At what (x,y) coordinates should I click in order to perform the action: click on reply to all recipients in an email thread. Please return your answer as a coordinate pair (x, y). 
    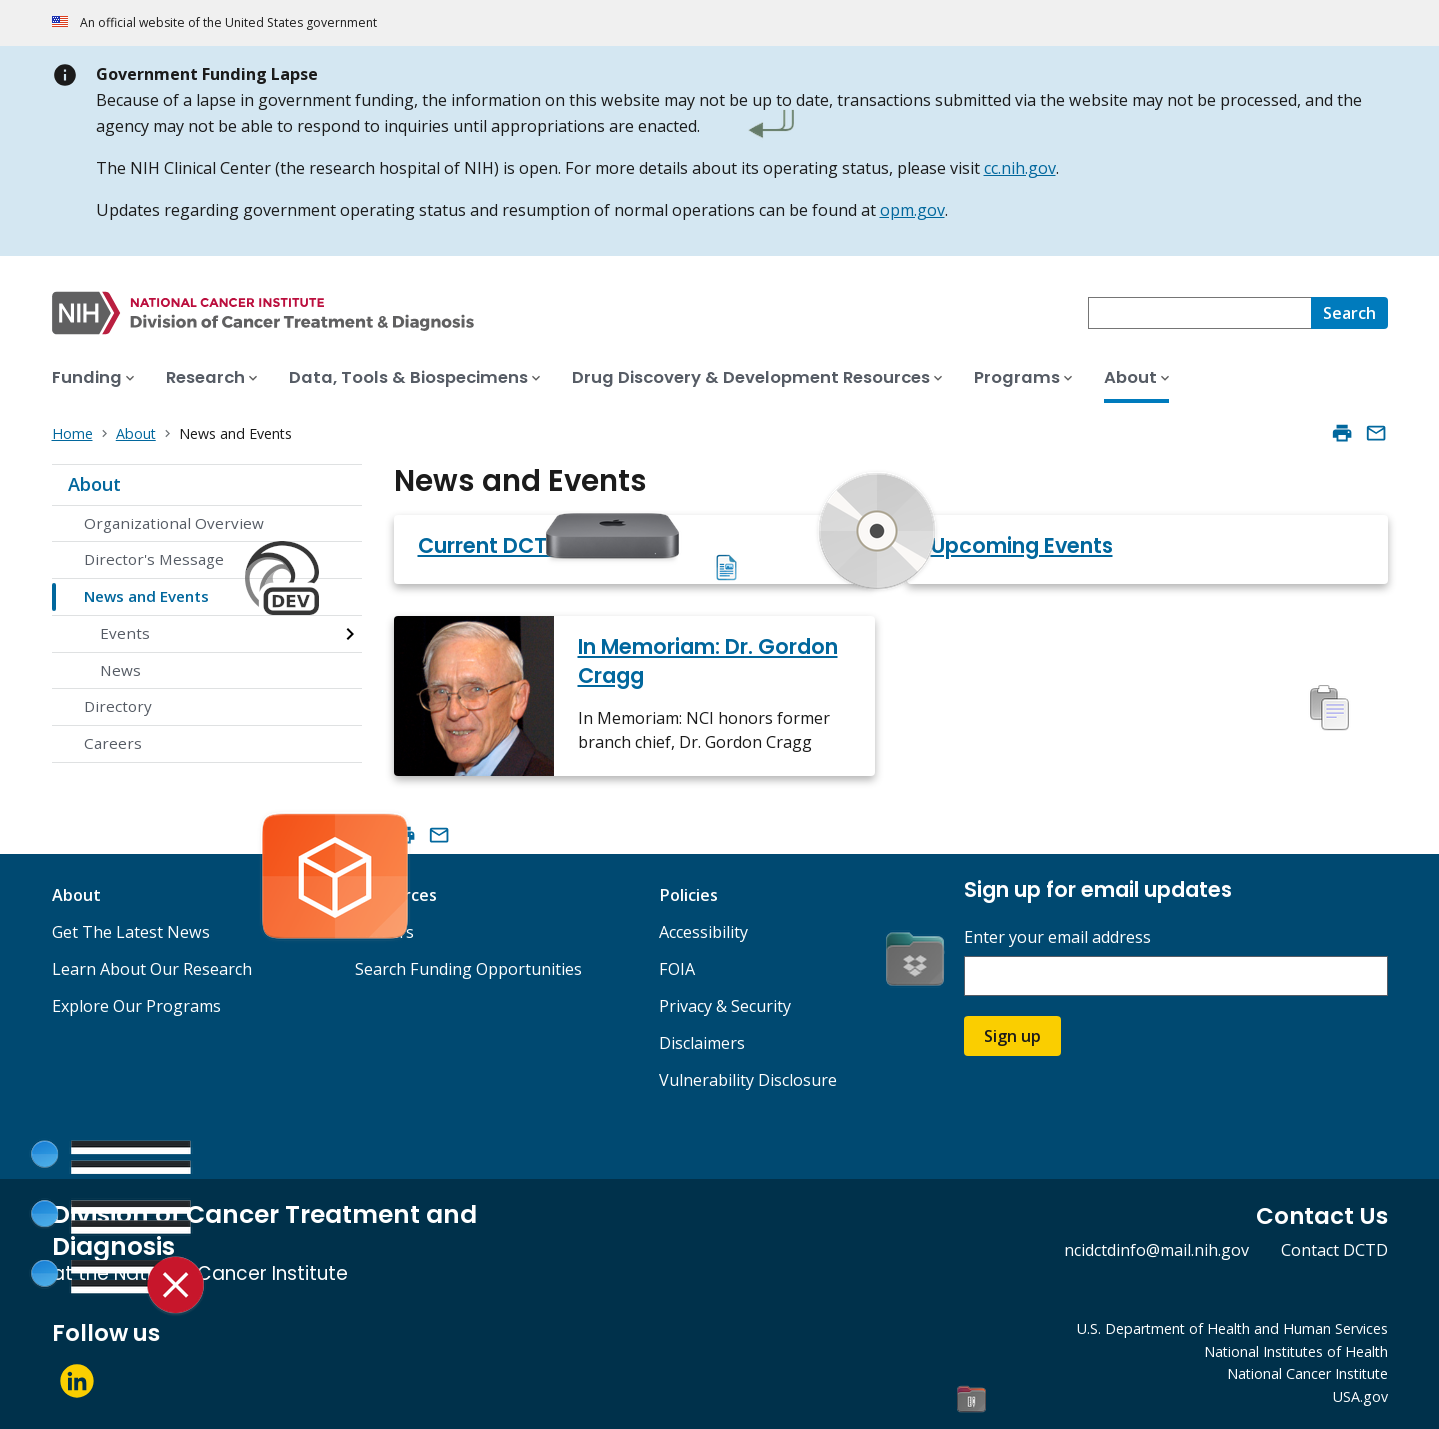
    Looking at the image, I should click on (770, 120).